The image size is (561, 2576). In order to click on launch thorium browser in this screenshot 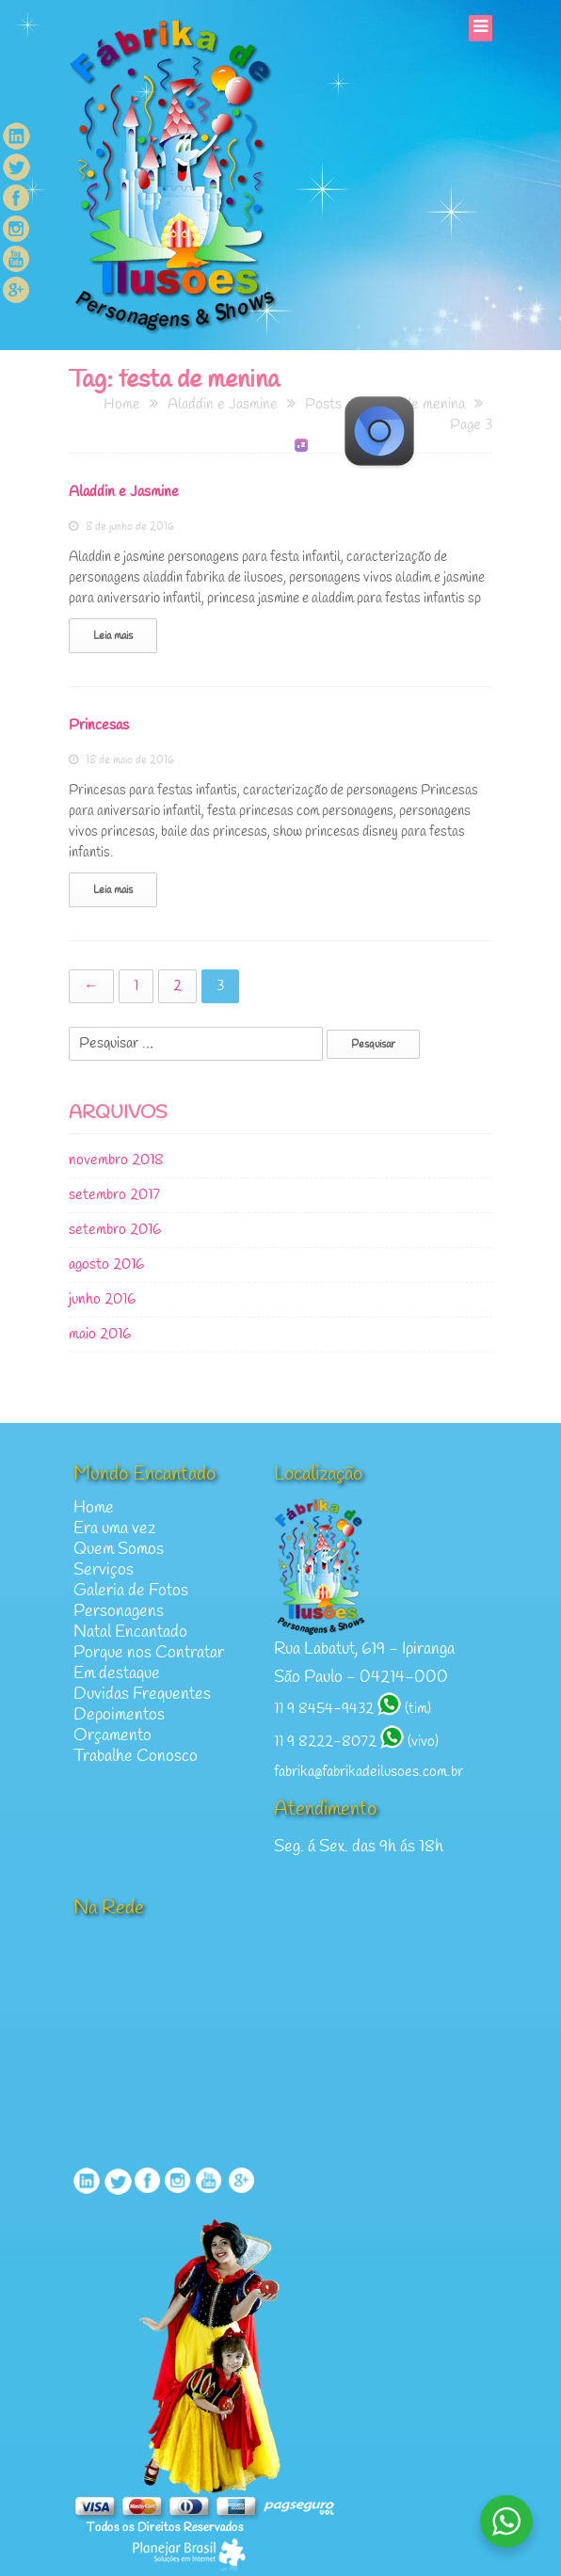, I will do `click(379, 431)`.